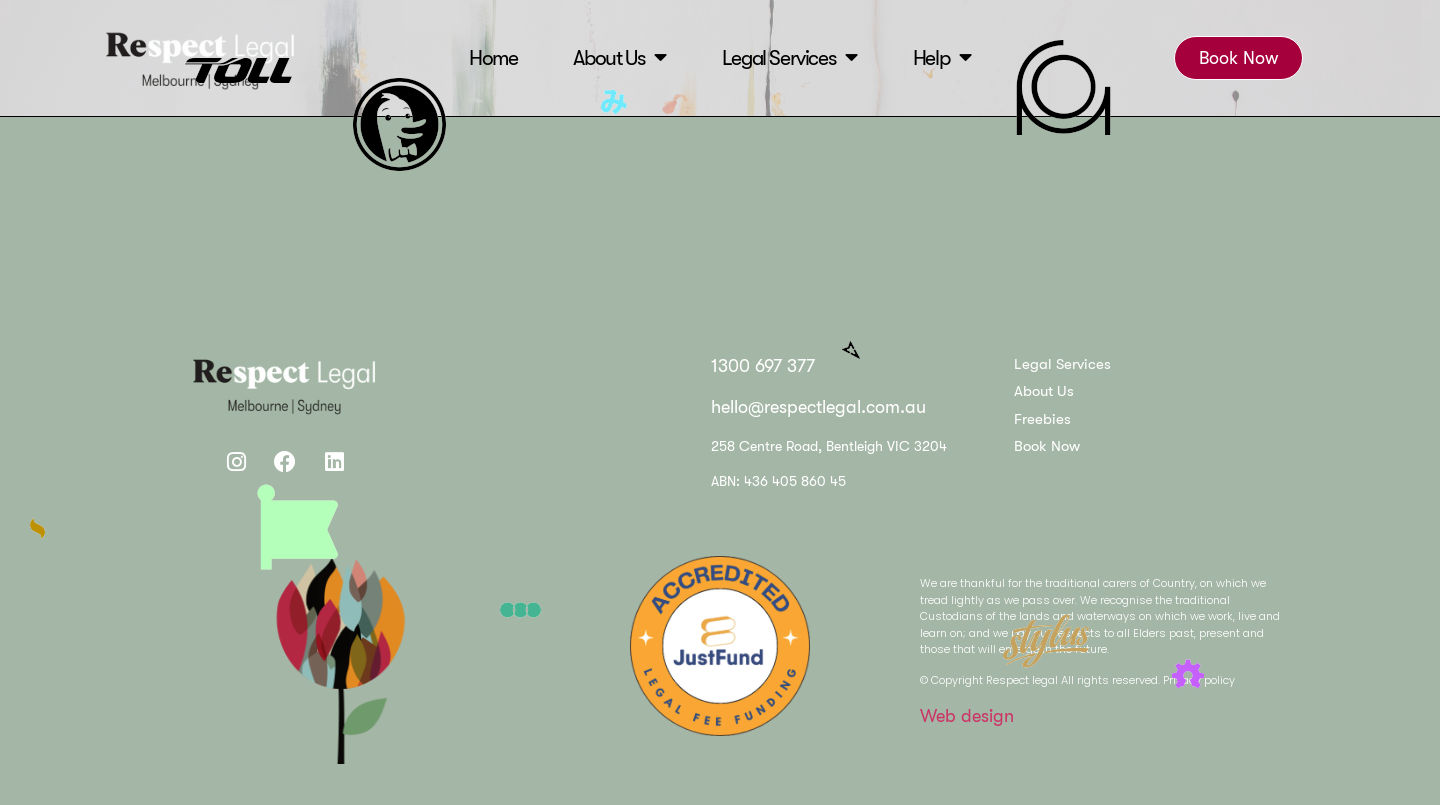 The width and height of the screenshot is (1440, 805). I want to click on open letterboxd app, so click(520, 610).